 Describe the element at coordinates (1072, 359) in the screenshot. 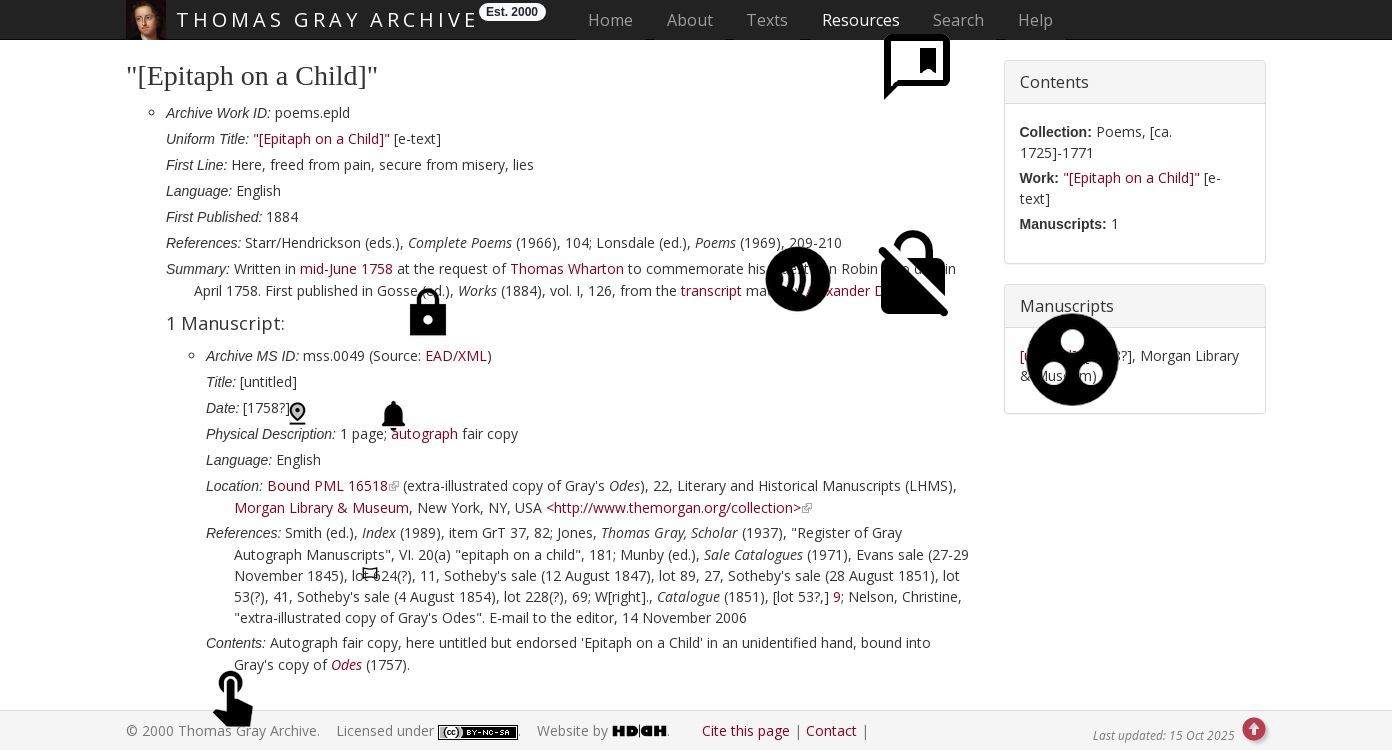

I see `view or manage group workspaces` at that location.